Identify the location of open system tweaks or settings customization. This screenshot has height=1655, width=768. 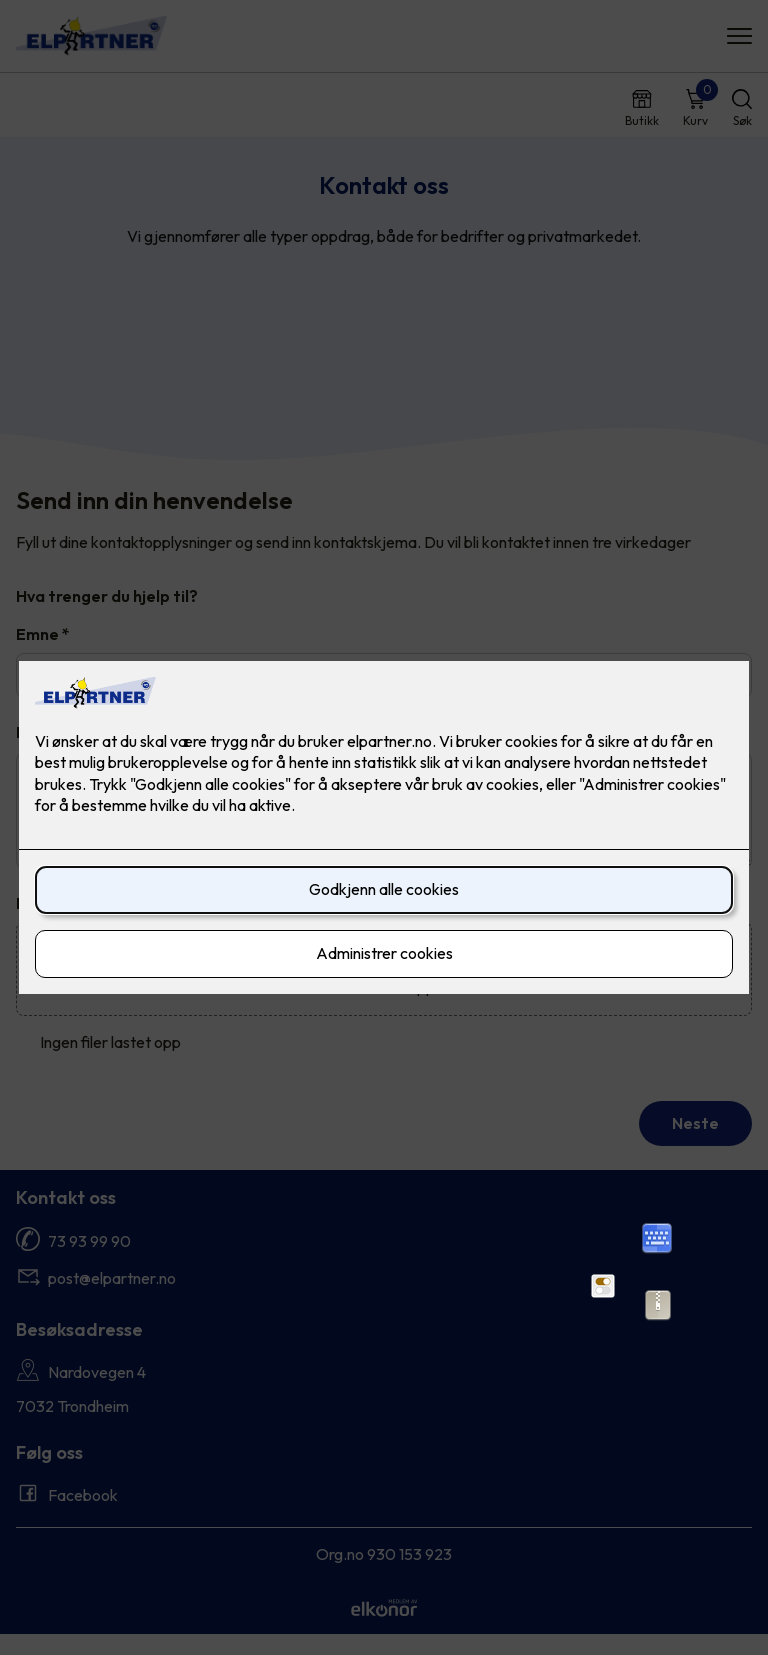
(603, 1286).